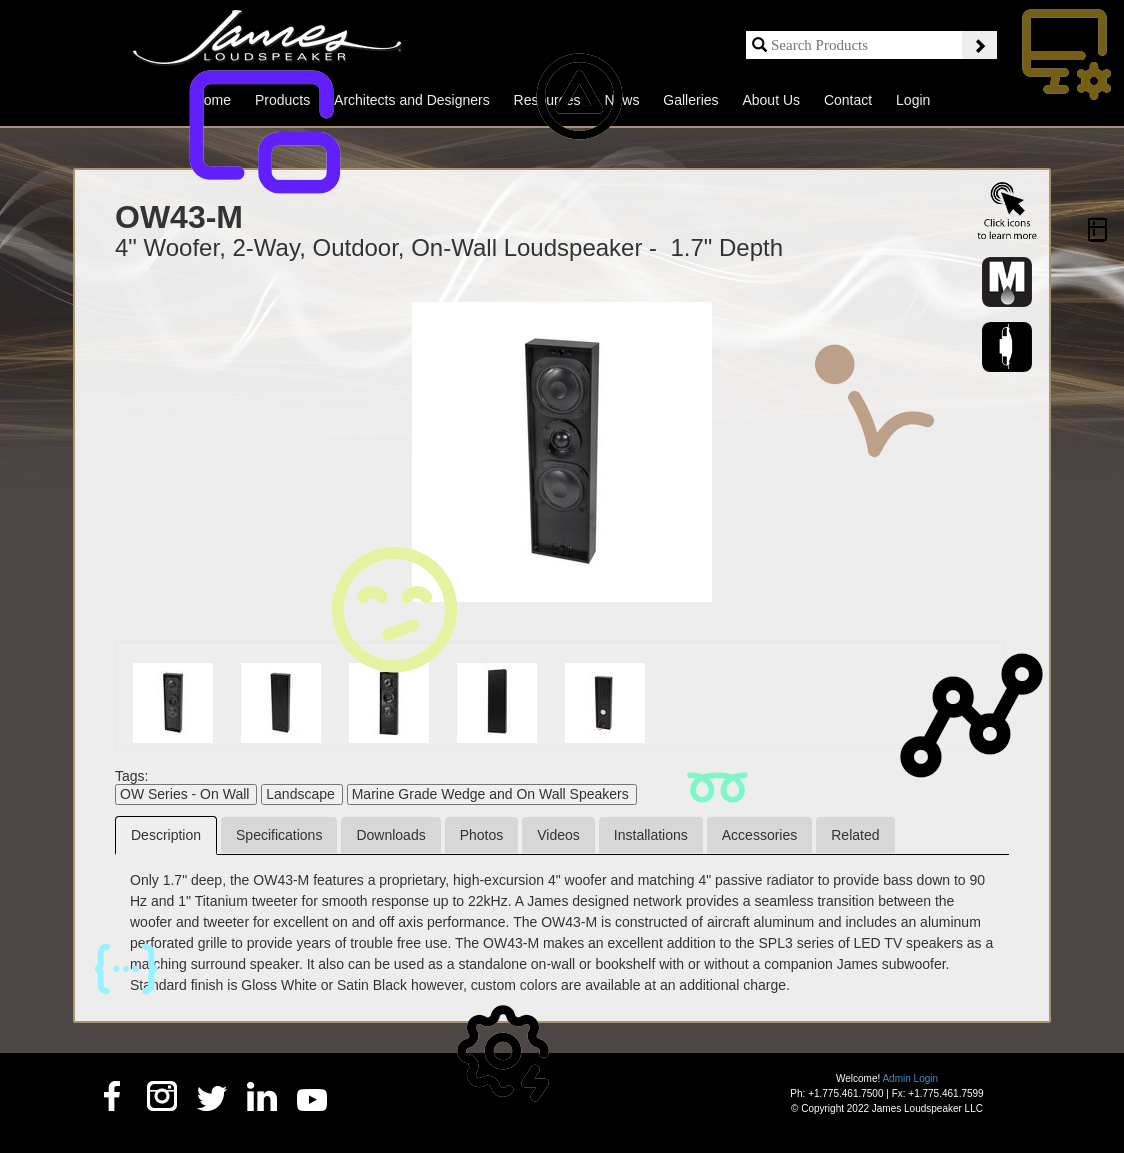  I want to click on indicate dissatisfaction or negative feedback, so click(394, 609).